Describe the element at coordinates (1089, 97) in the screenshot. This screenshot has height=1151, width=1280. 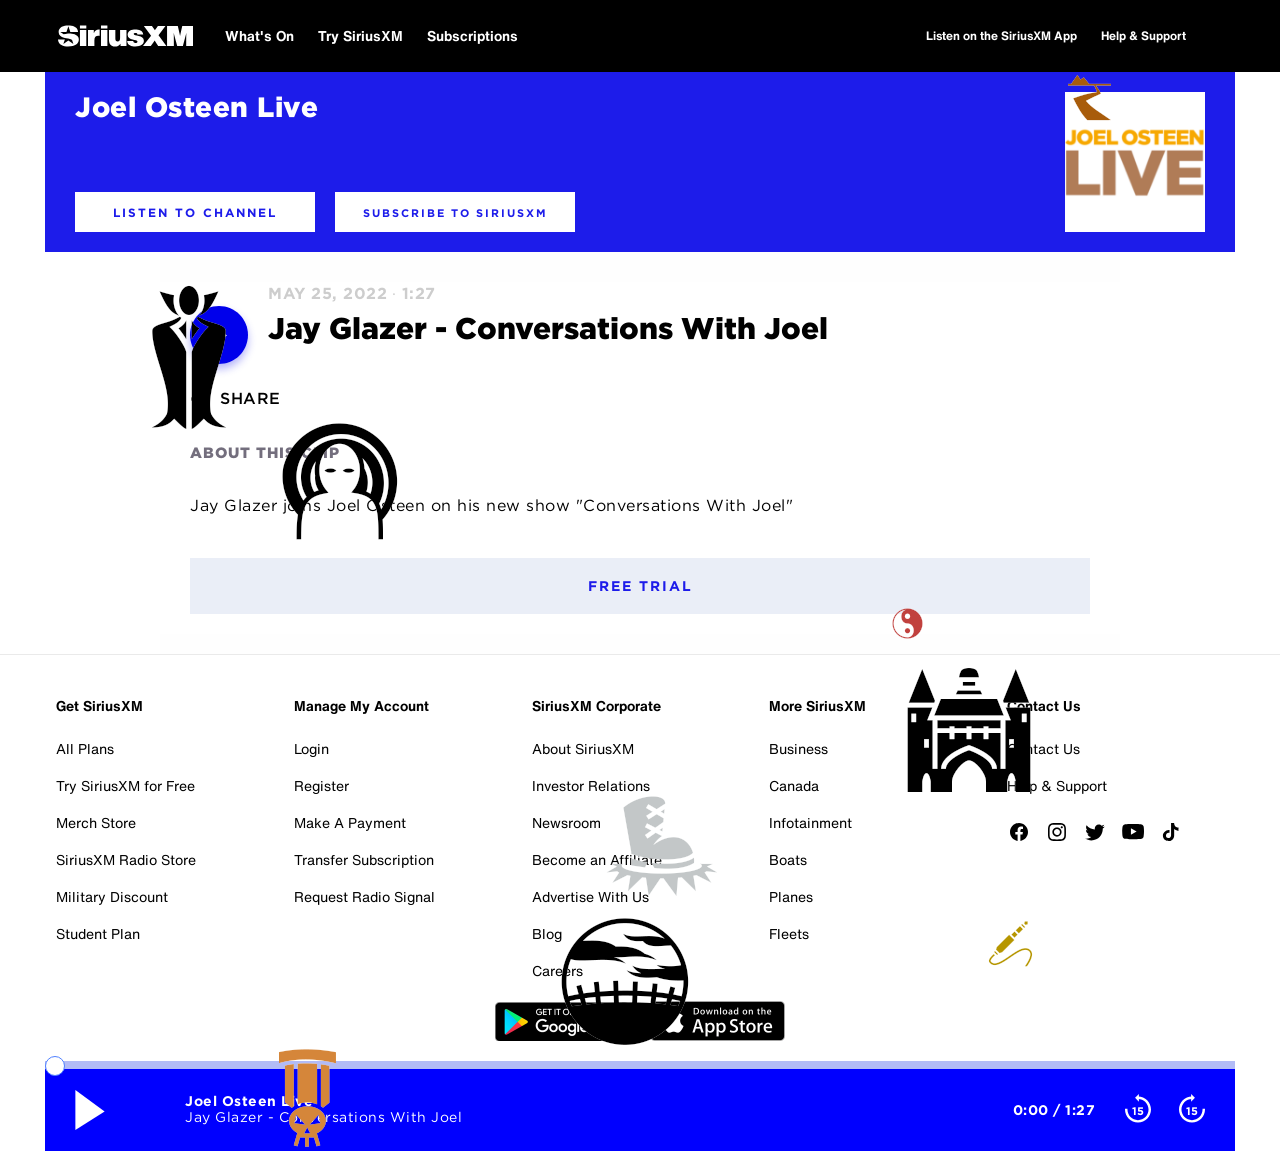
I see `start a road trip or journey mode` at that location.